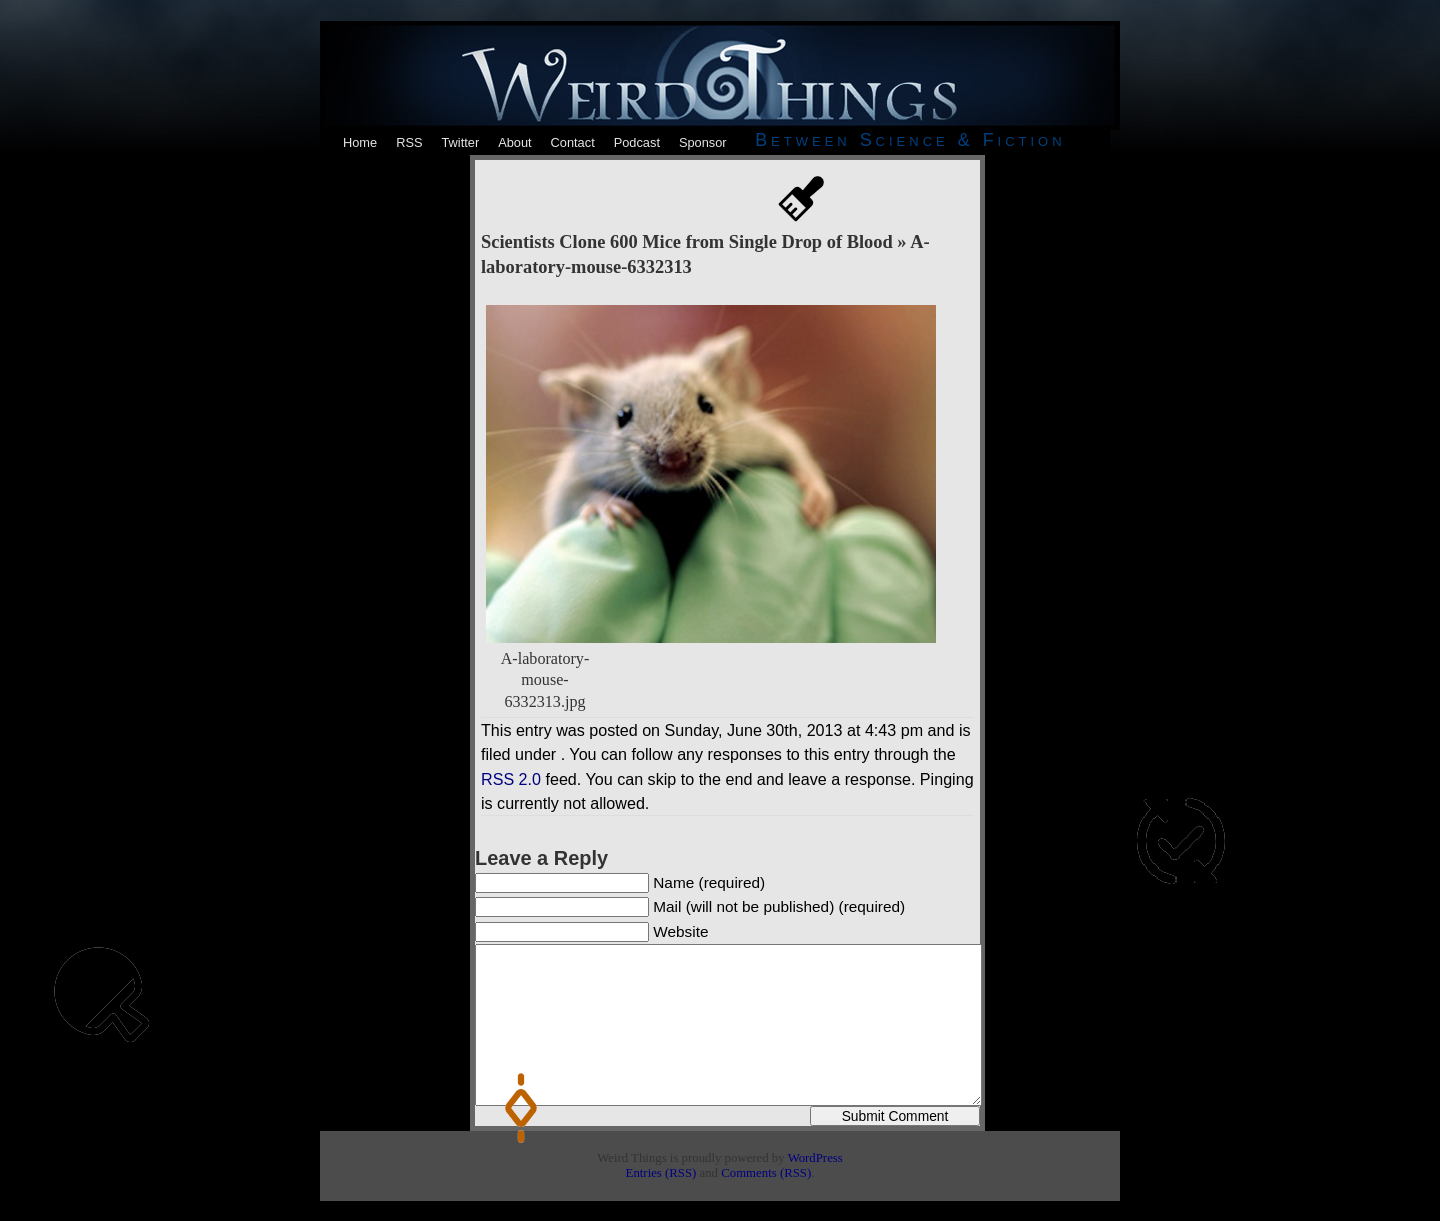  Describe the element at coordinates (100, 993) in the screenshot. I see `access ping pong or table tennis game` at that location.